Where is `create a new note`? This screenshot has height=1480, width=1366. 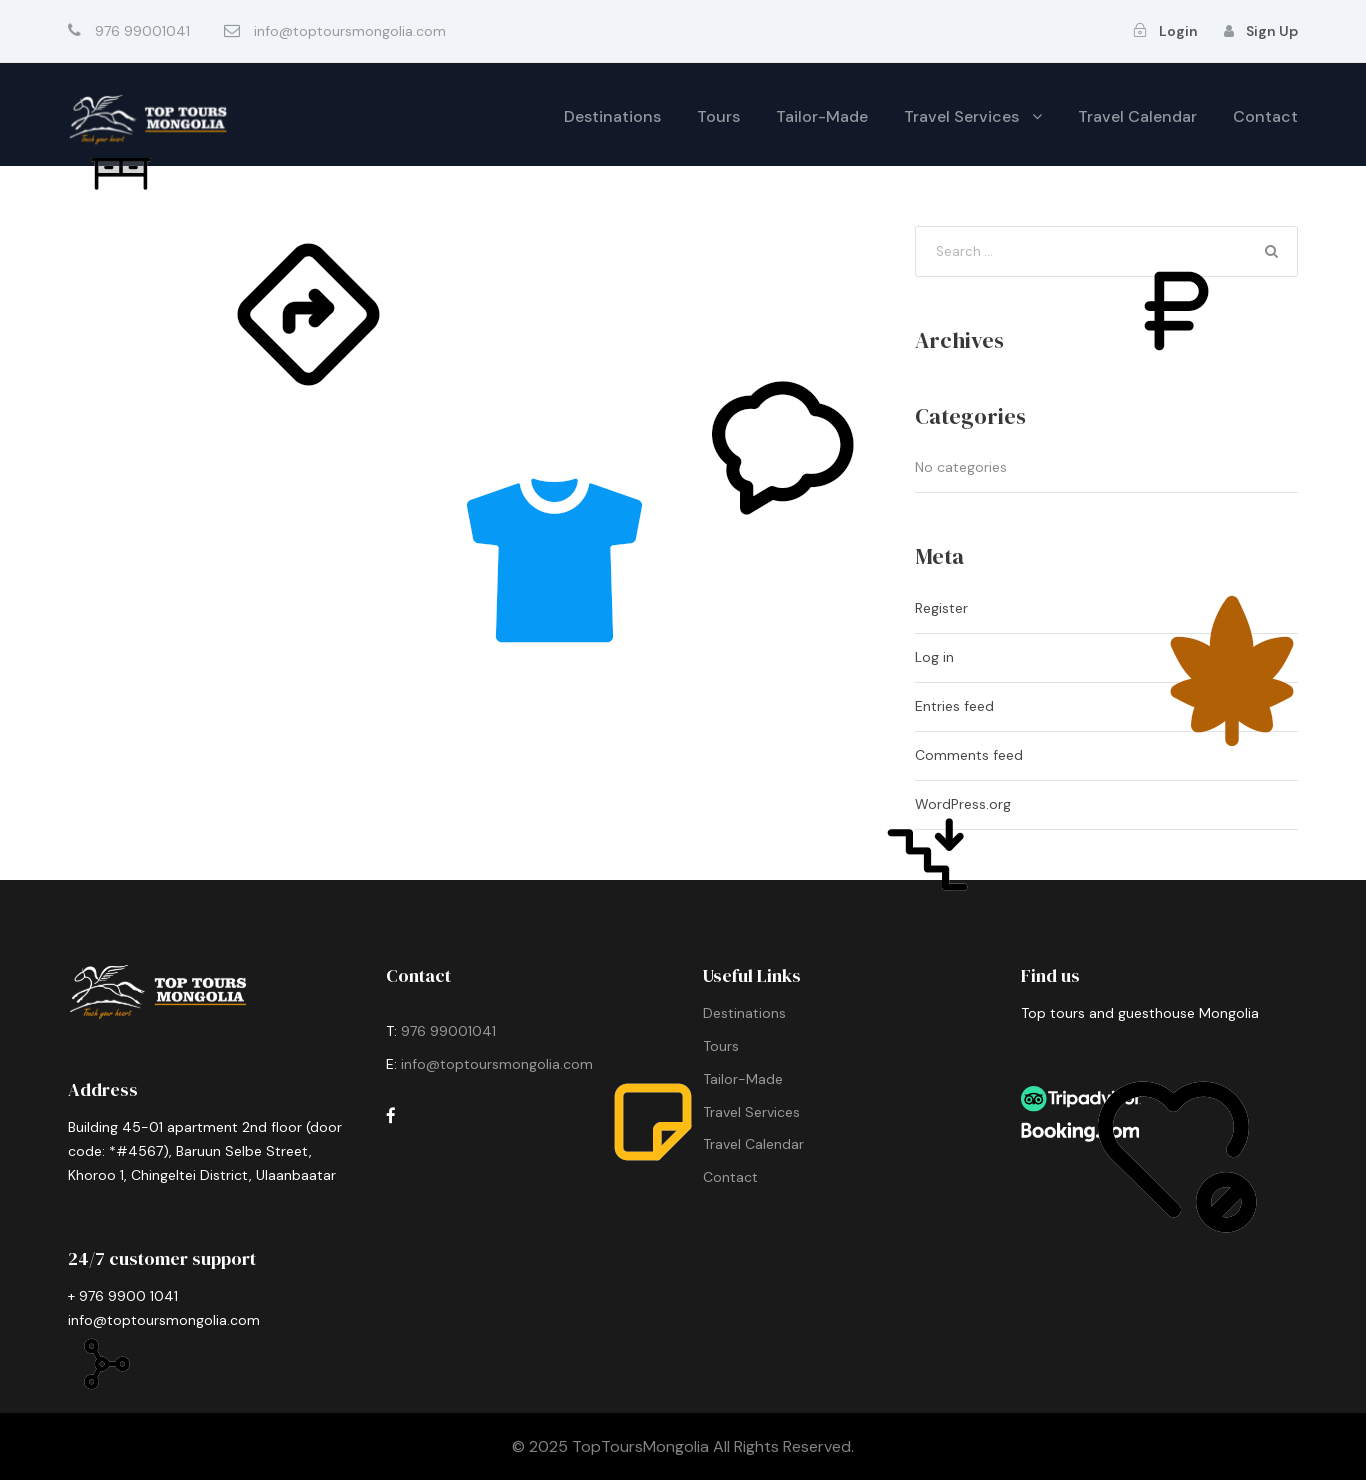 create a new note is located at coordinates (653, 1122).